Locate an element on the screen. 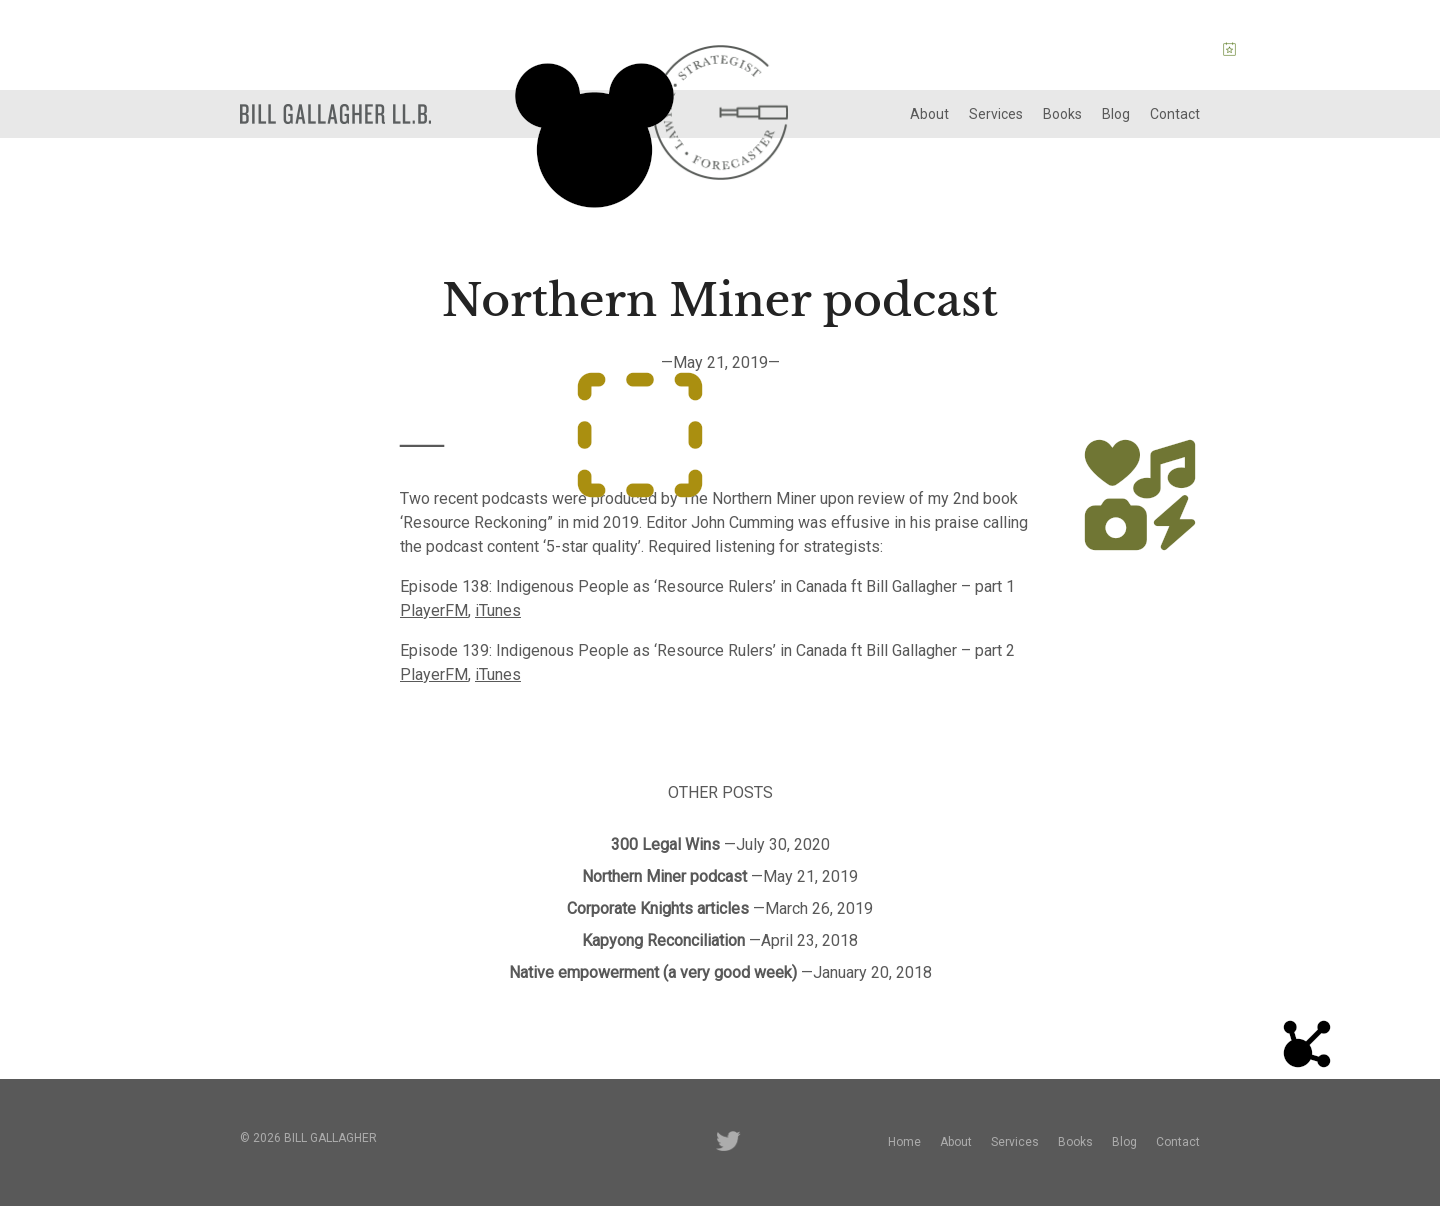  view favorite or starred events is located at coordinates (1229, 49).